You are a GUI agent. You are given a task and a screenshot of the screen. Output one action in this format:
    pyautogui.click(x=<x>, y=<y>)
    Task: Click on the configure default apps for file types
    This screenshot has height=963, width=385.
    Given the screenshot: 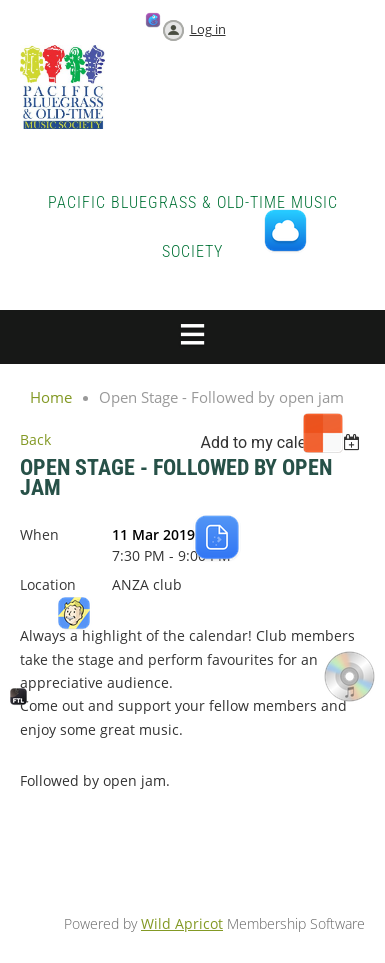 What is the action you would take?
    pyautogui.click(x=217, y=538)
    